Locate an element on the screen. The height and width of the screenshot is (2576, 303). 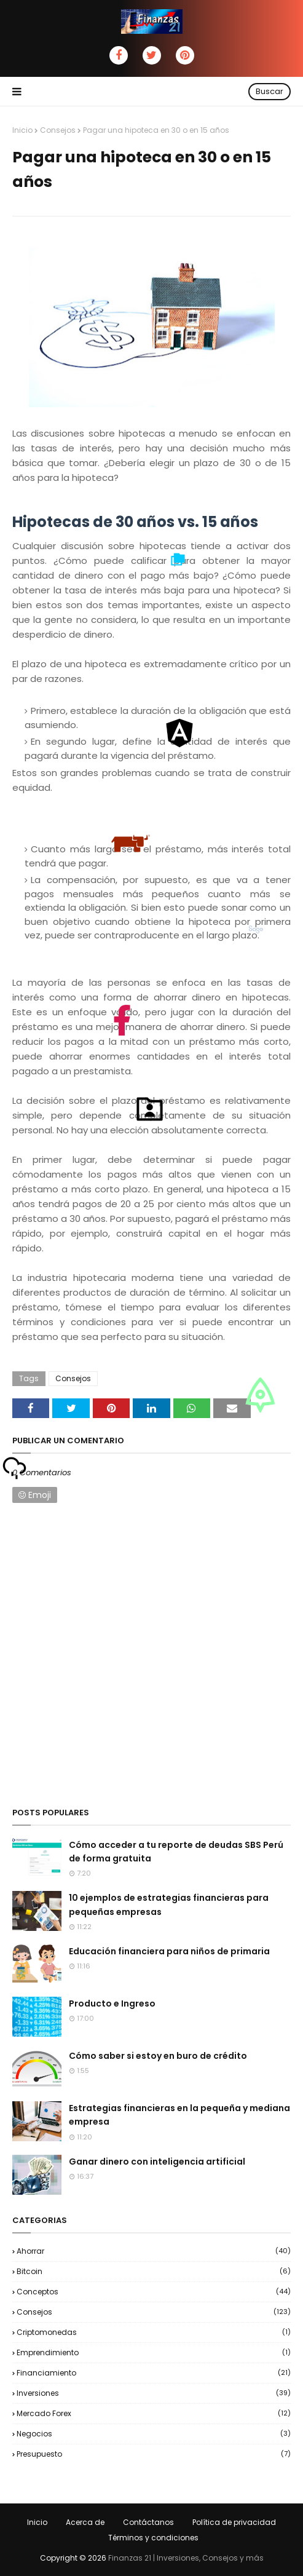
open Rancher container management platform is located at coordinates (130, 843).